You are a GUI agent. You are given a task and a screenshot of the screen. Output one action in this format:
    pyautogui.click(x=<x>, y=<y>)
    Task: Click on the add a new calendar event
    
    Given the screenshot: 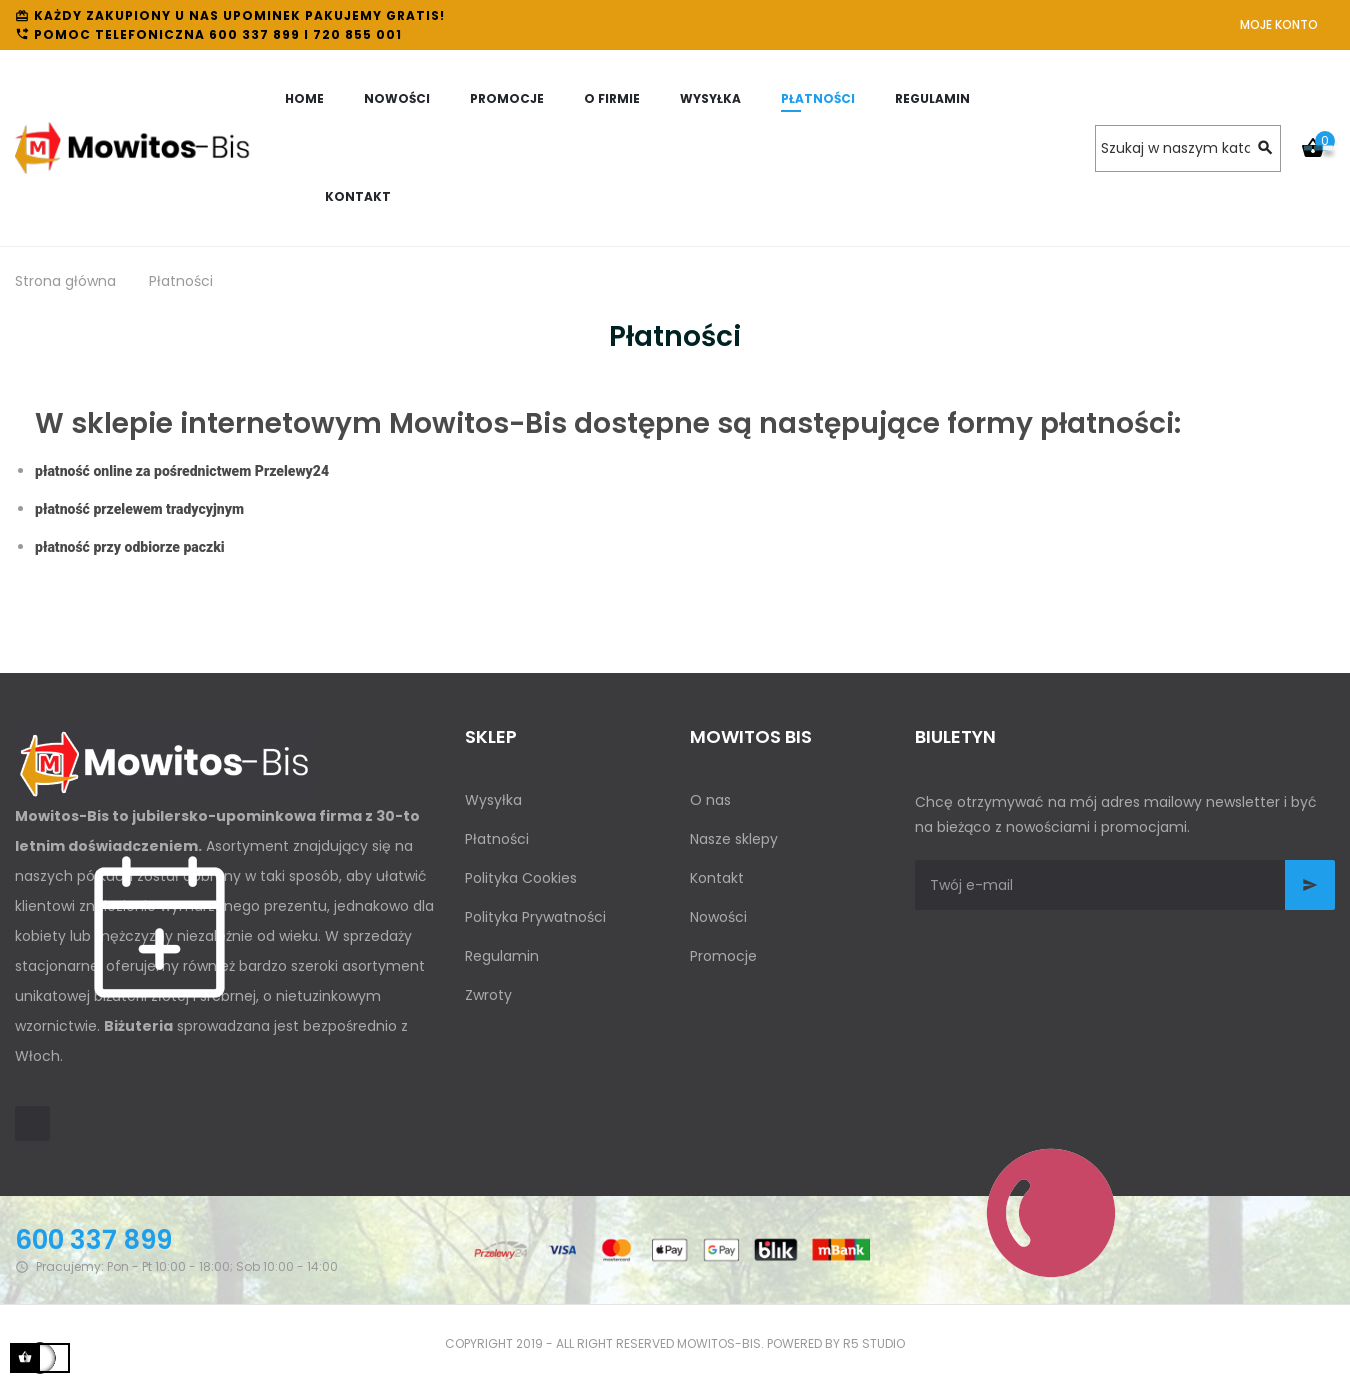 What is the action you would take?
    pyautogui.click(x=159, y=932)
    